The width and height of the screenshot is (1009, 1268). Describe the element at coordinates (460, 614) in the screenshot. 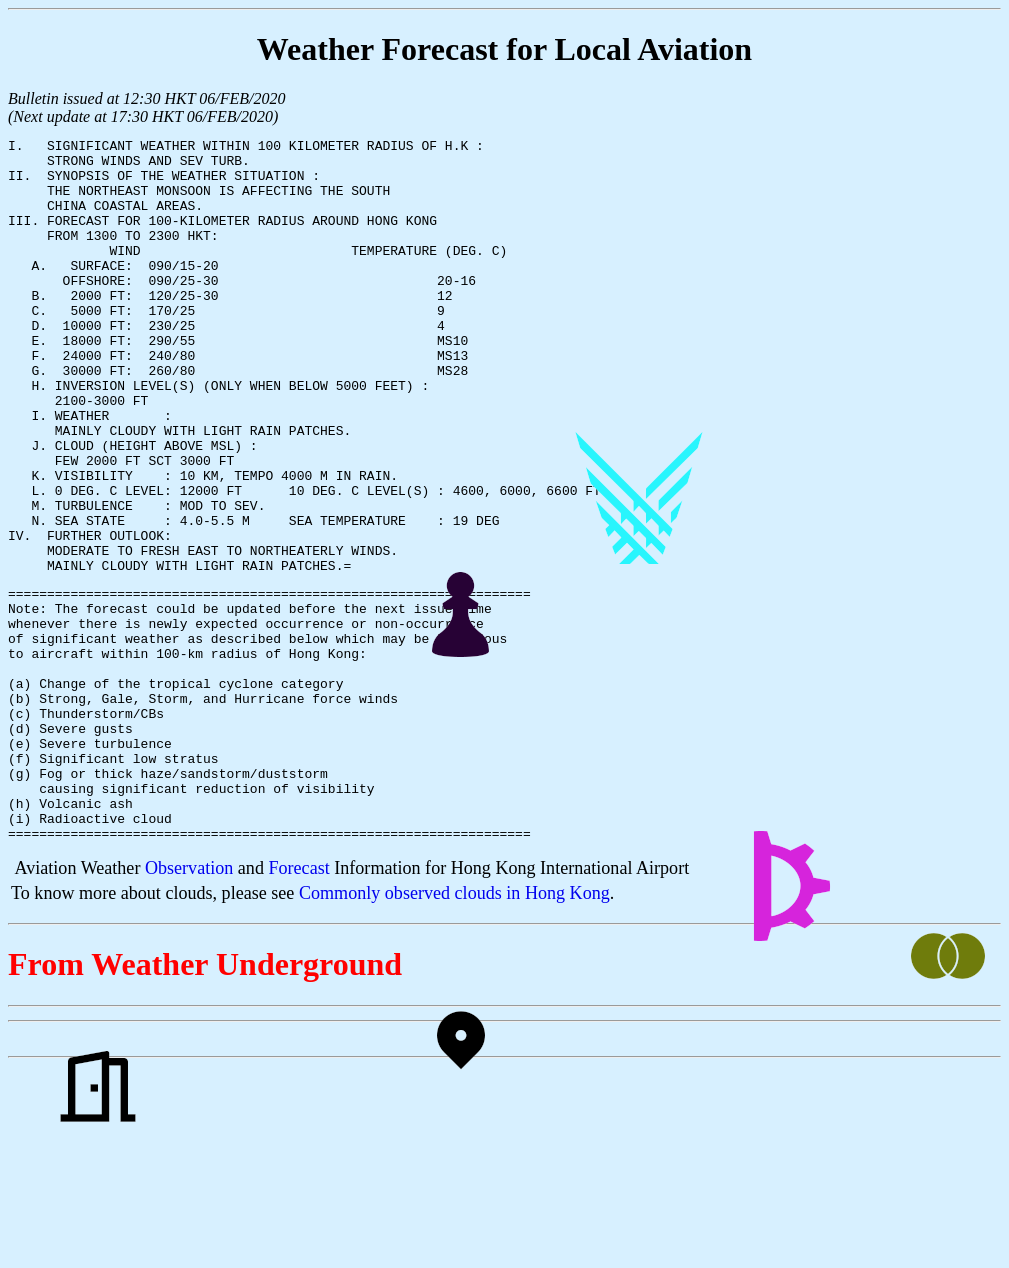

I see `open chess.com app` at that location.